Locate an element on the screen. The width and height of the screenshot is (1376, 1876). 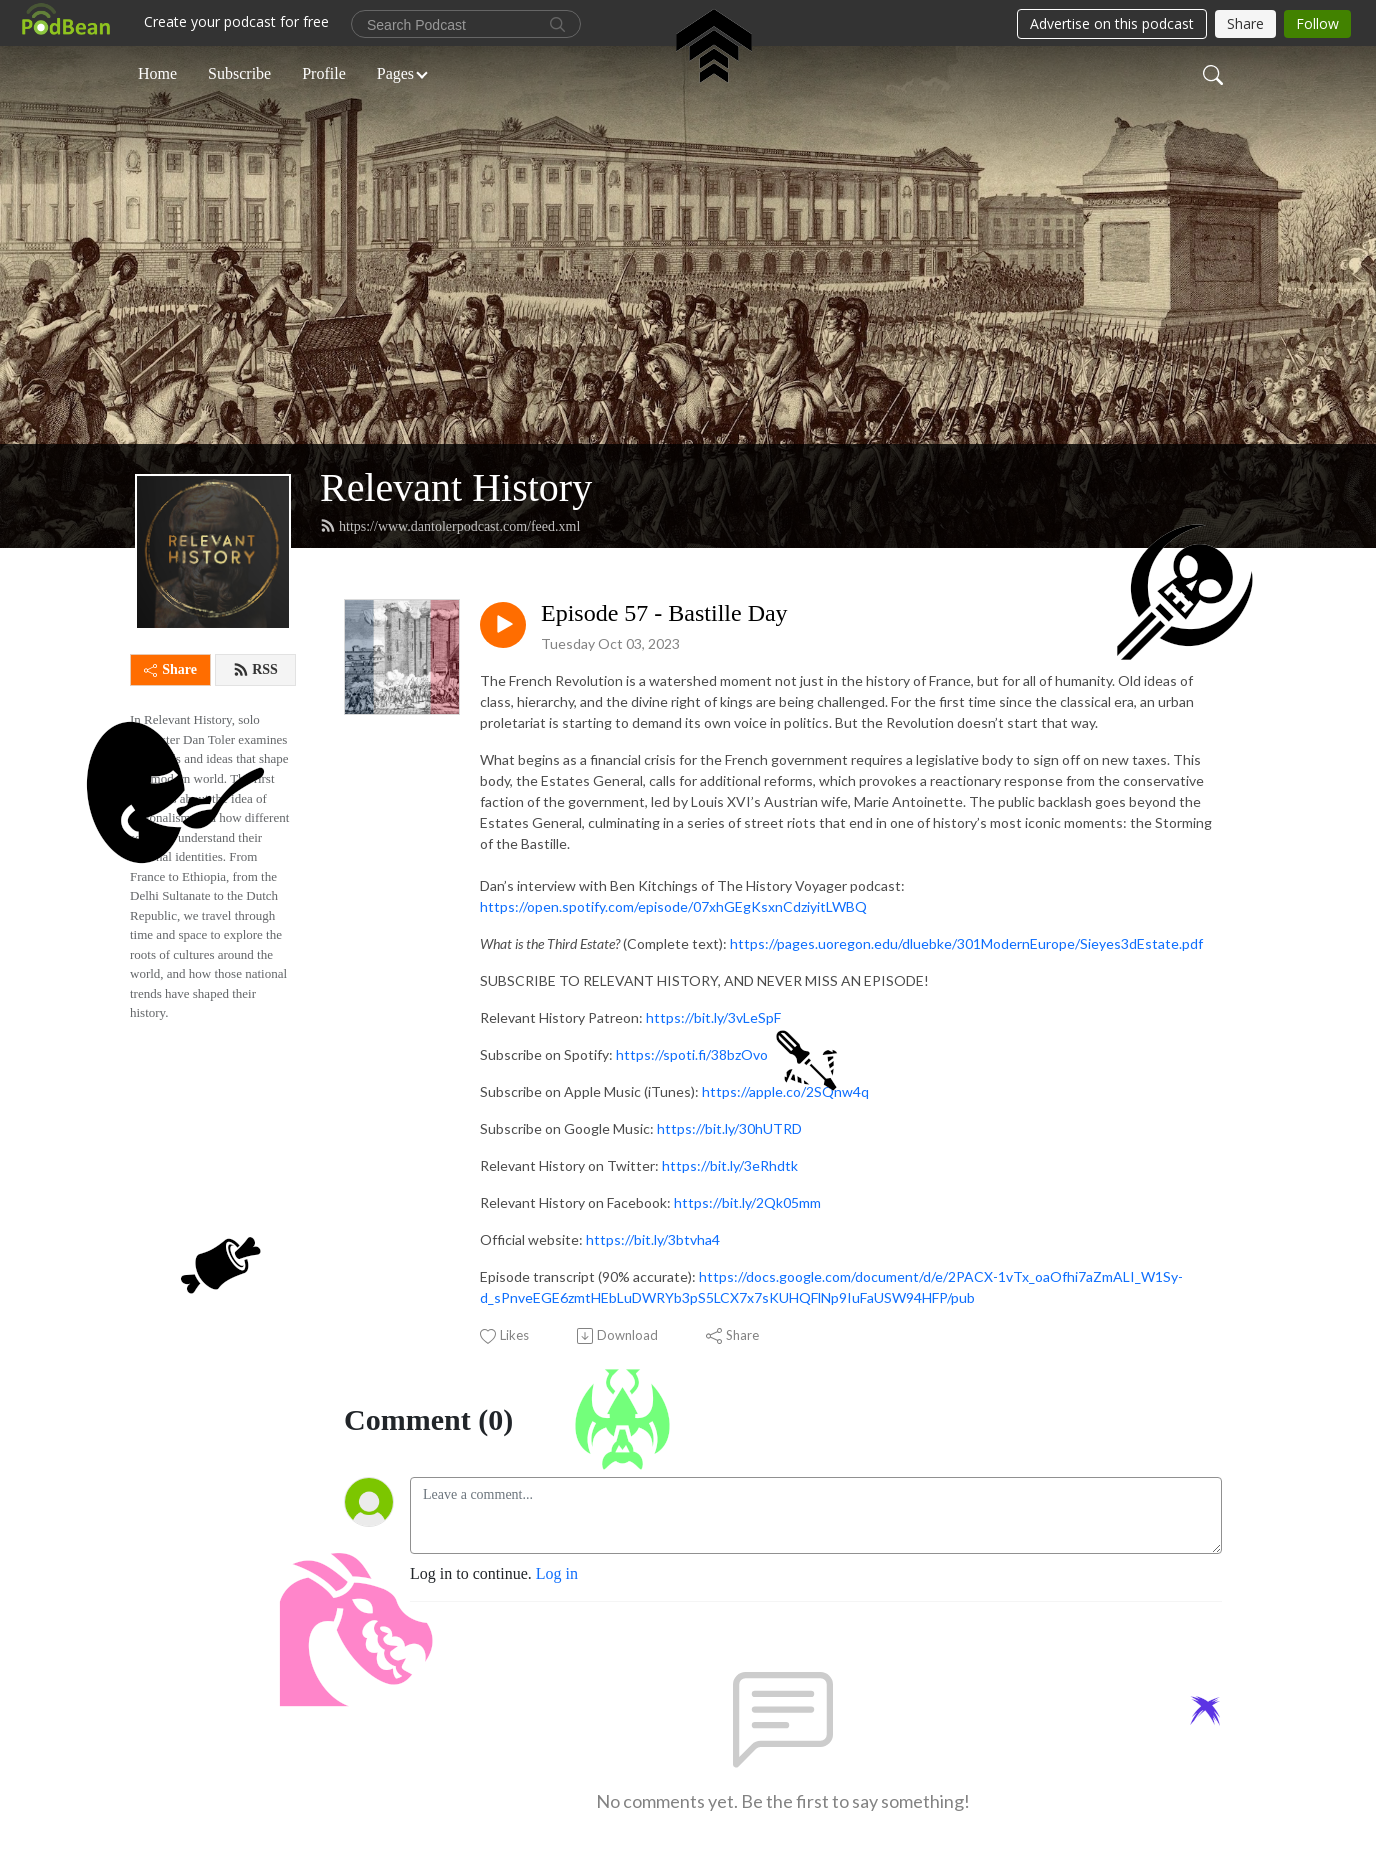
represents a bat creature or enemy in a game is located at coordinates (622, 1420).